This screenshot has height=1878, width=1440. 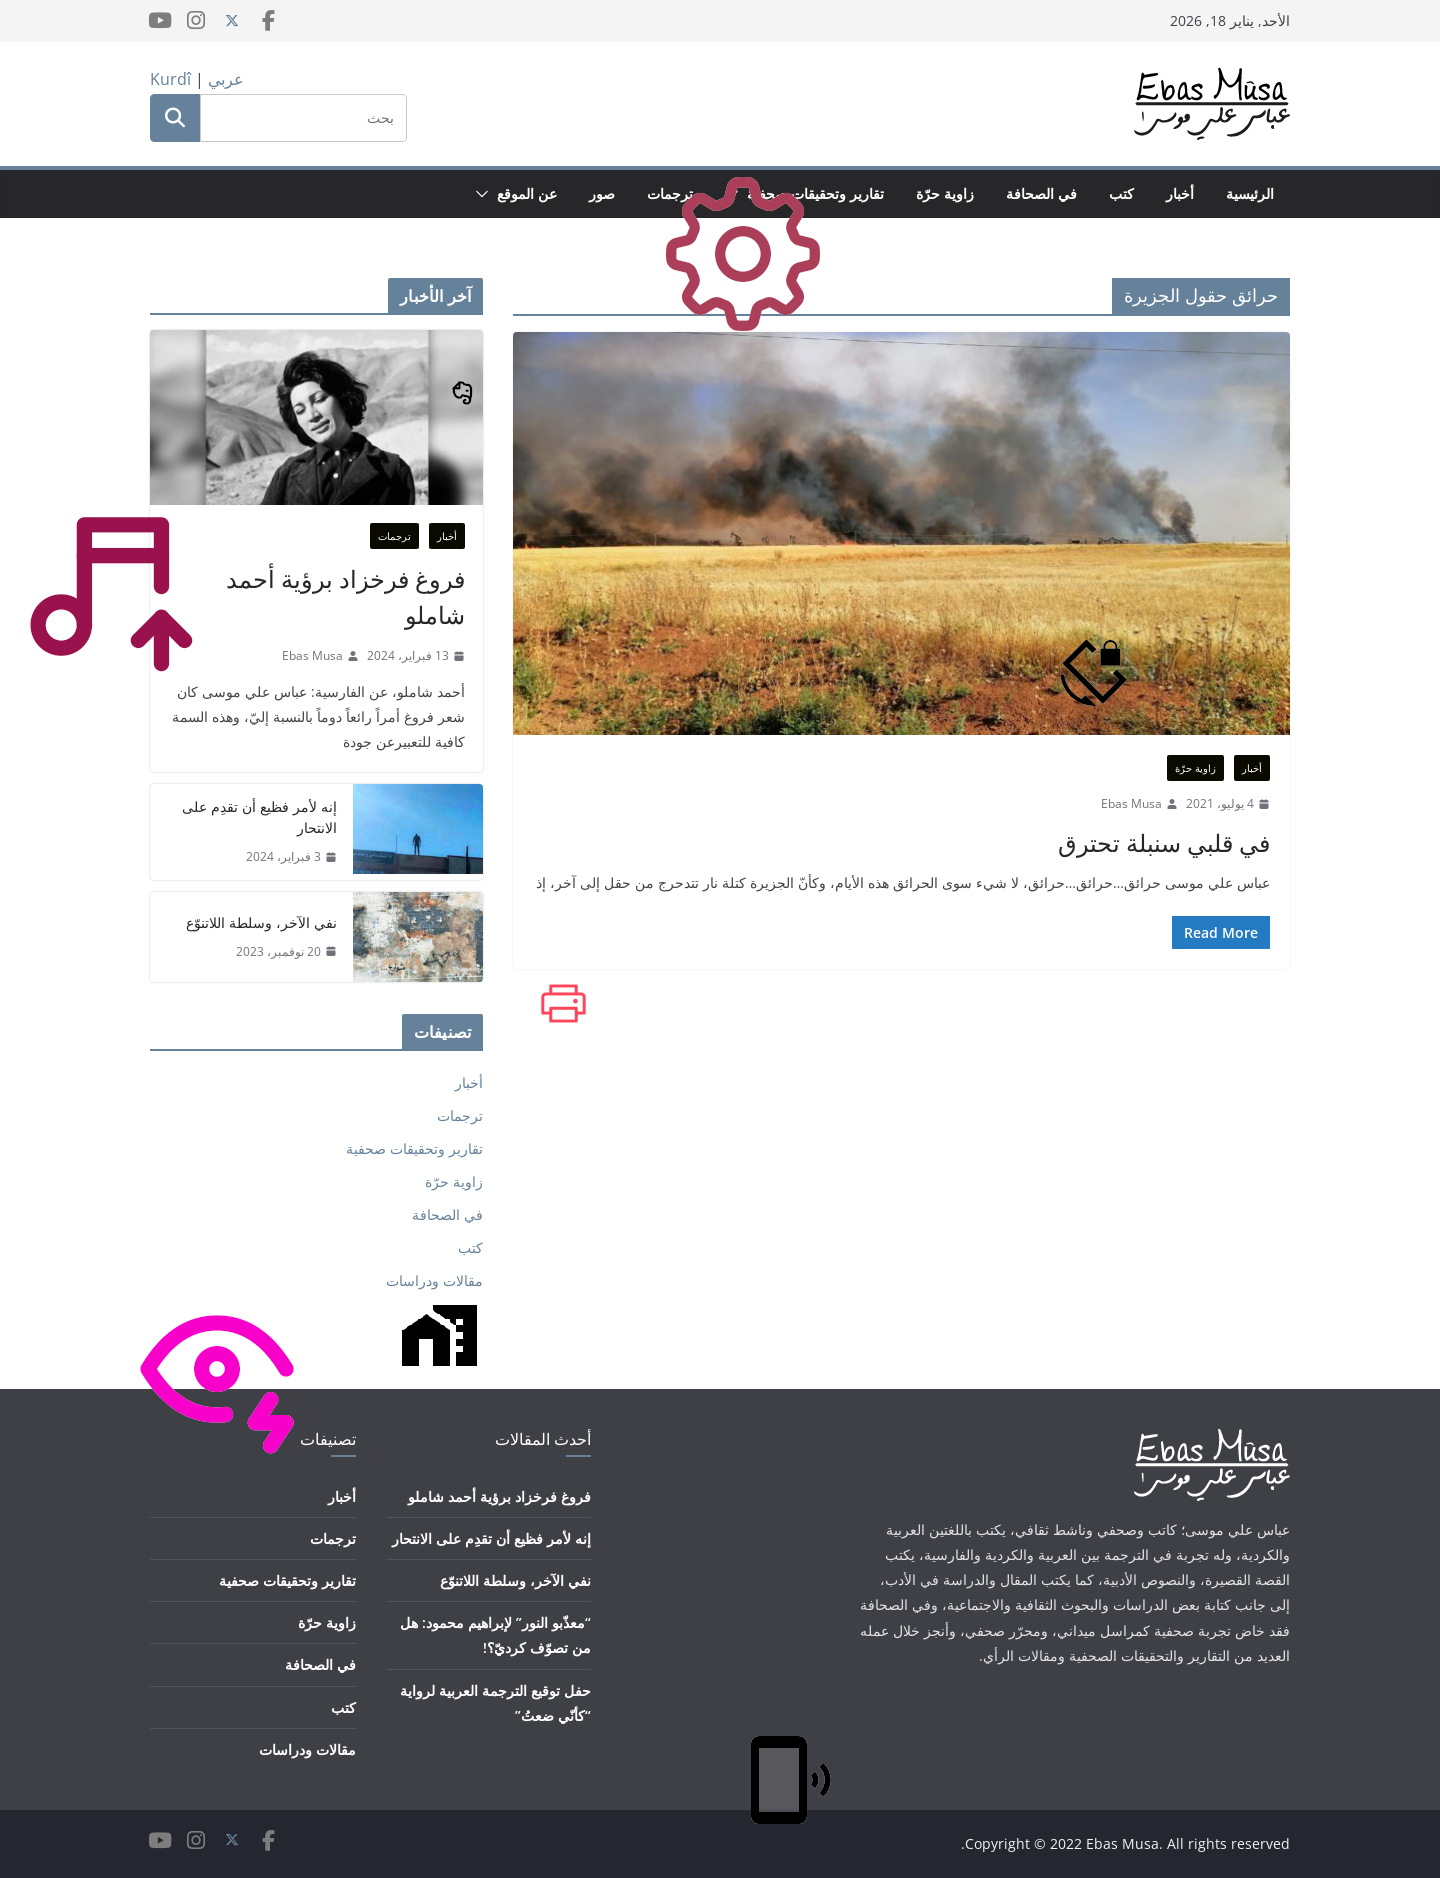 I want to click on switch between home and office mode, so click(x=439, y=1335).